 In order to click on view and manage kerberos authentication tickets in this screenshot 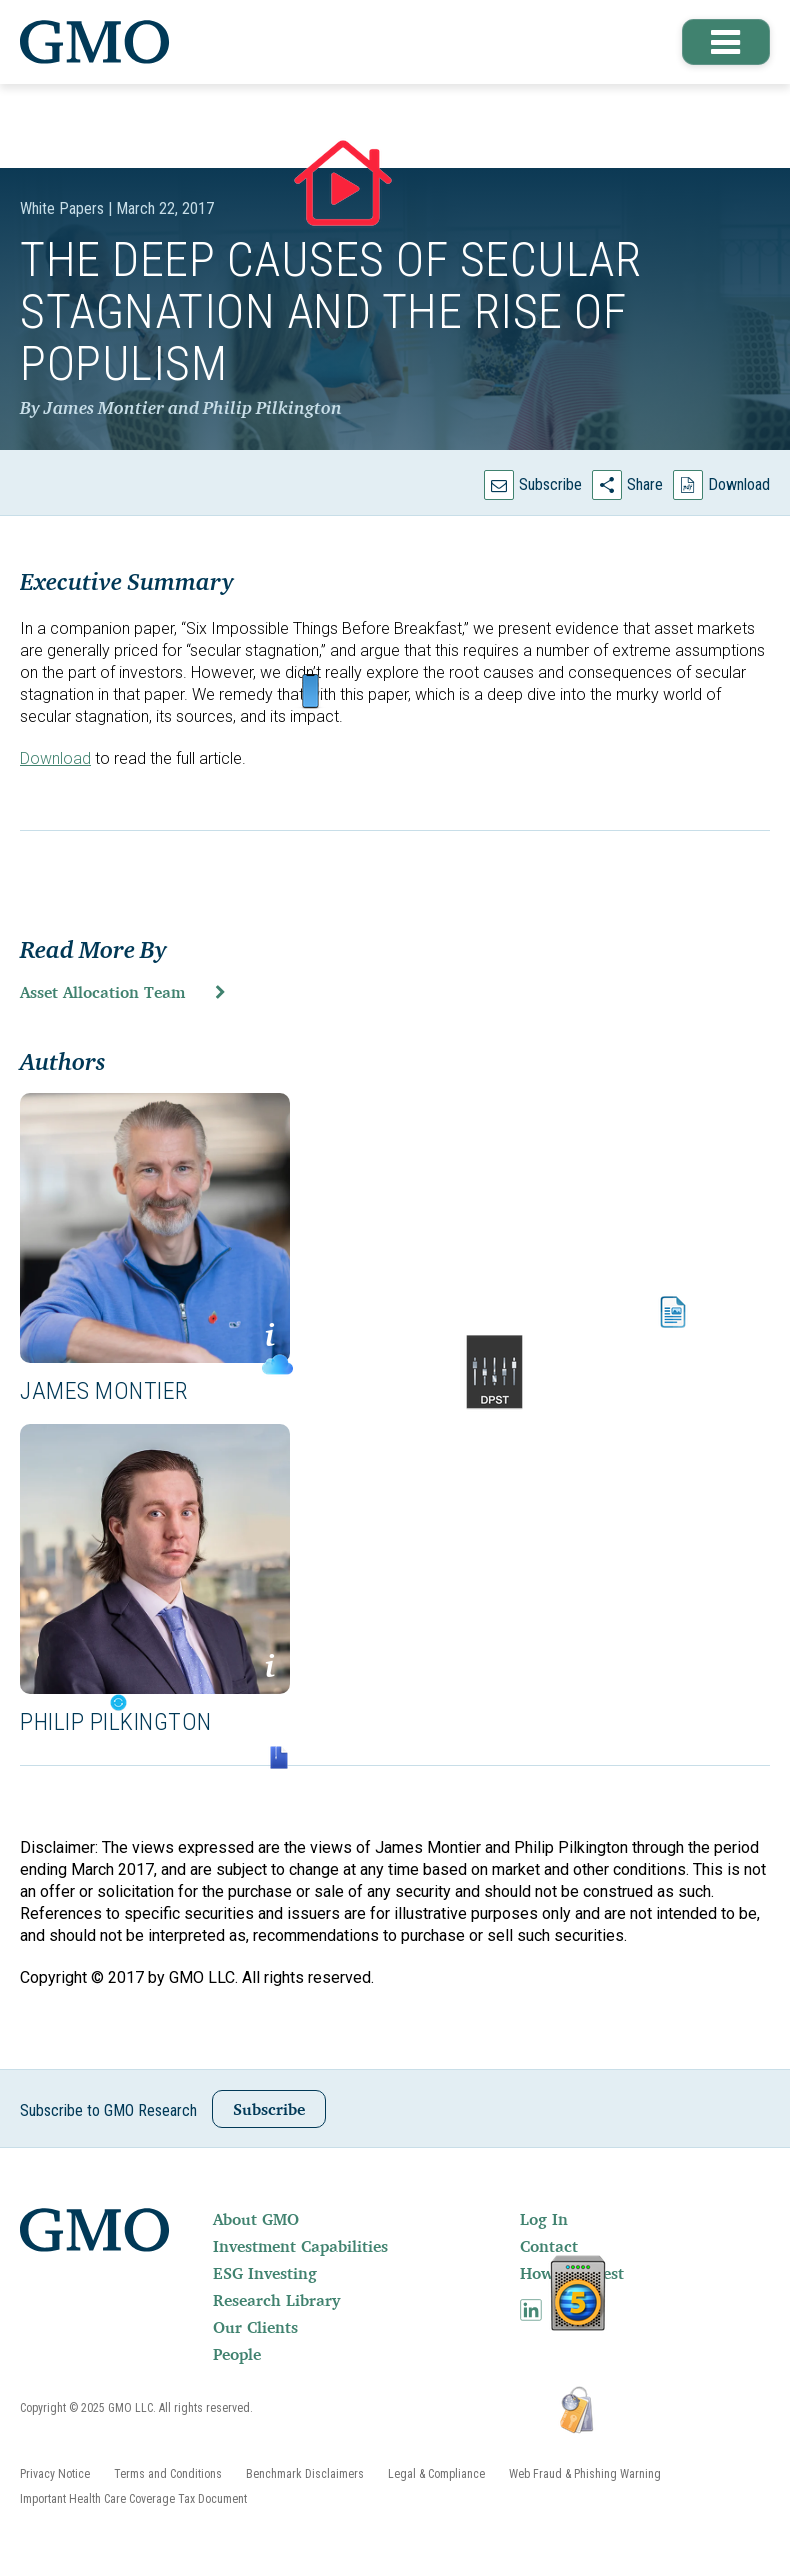, I will do `click(577, 2410)`.